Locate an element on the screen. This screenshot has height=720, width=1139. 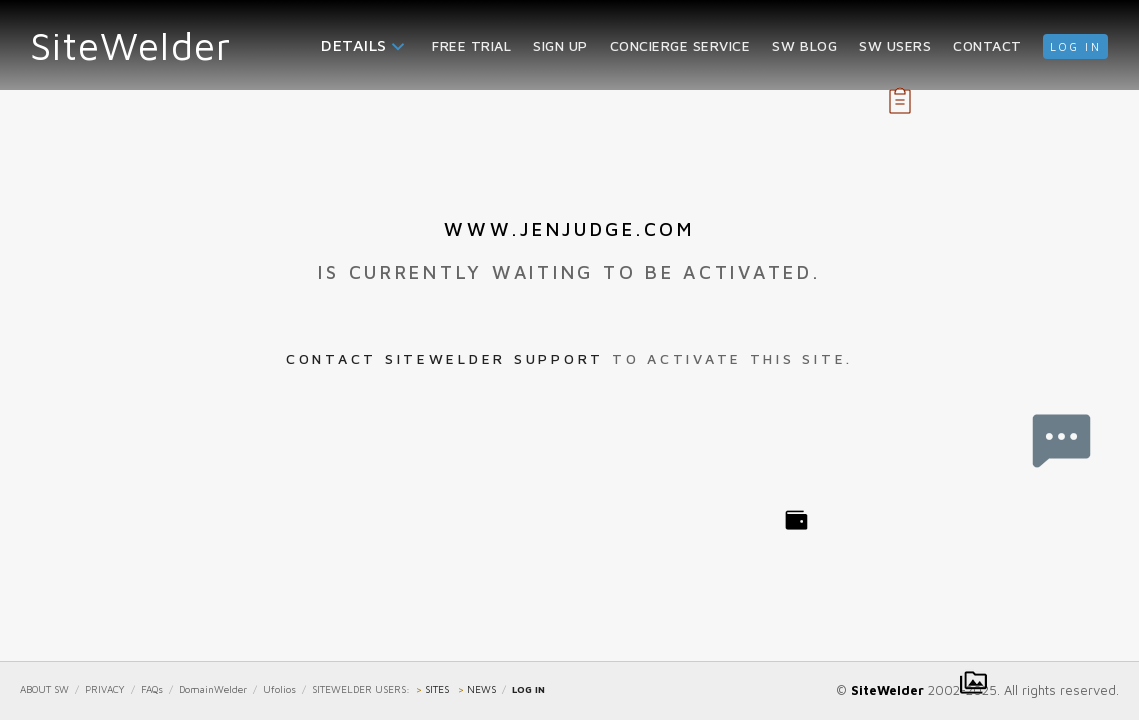
open chat or messaging is located at coordinates (1061, 436).